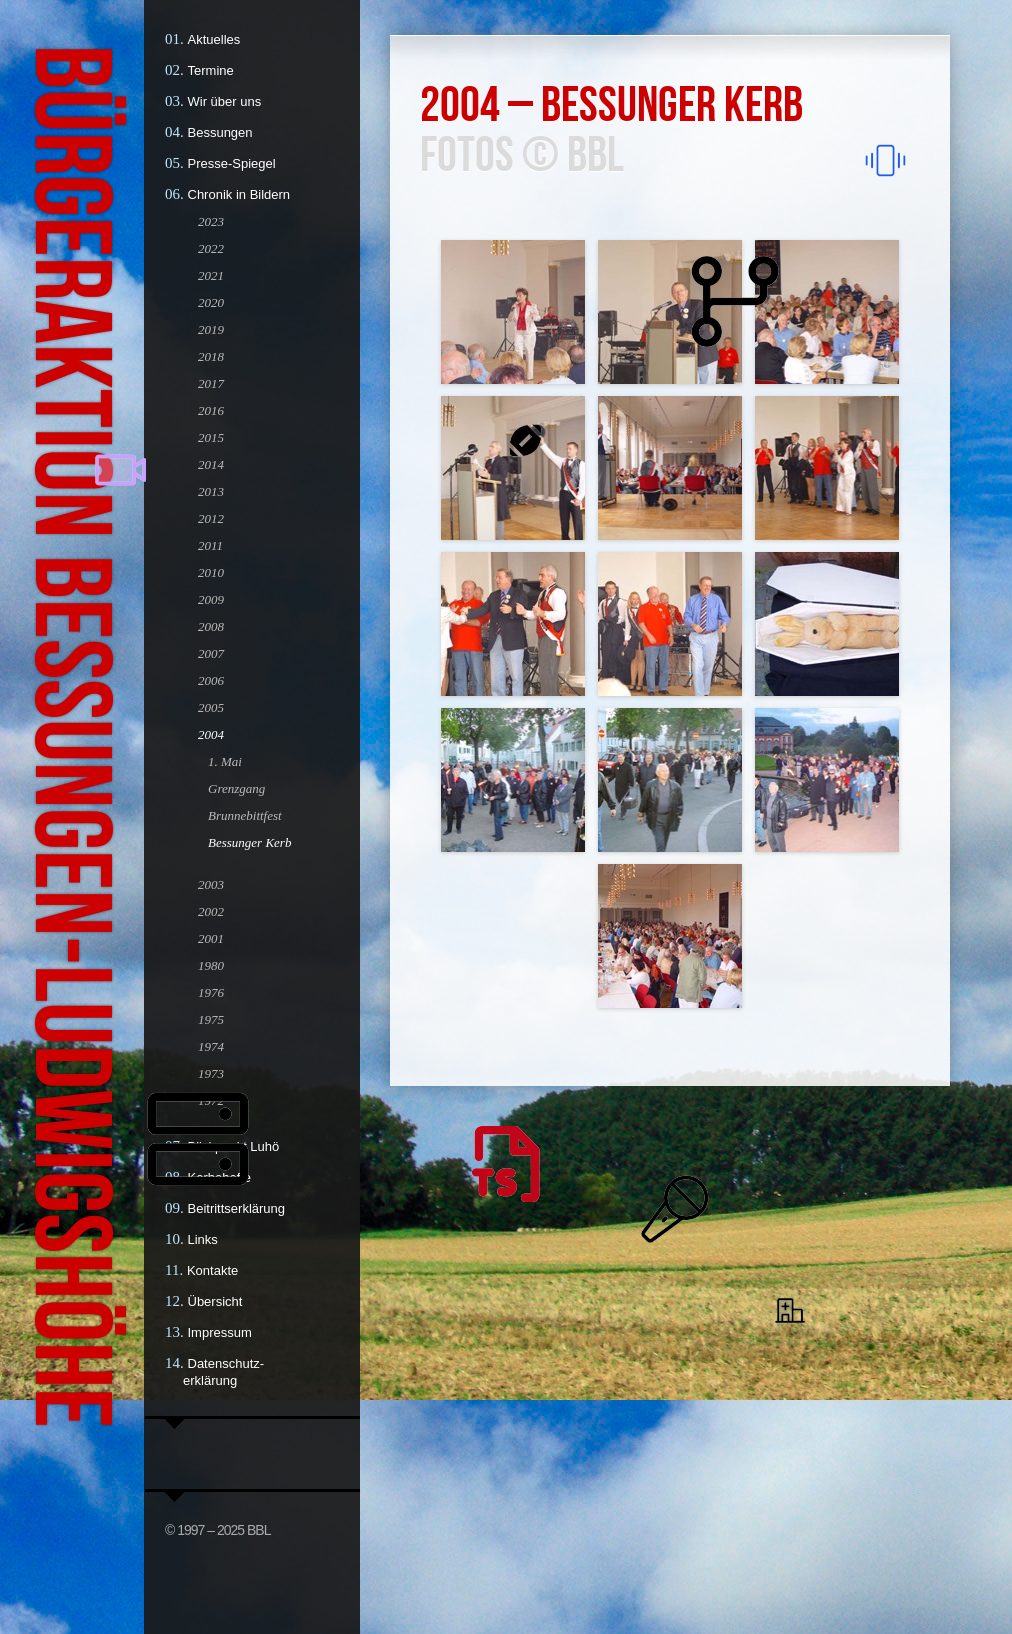 The width and height of the screenshot is (1012, 1634). What do you see at coordinates (507, 1164) in the screenshot?
I see `a TypeScript file` at bounding box center [507, 1164].